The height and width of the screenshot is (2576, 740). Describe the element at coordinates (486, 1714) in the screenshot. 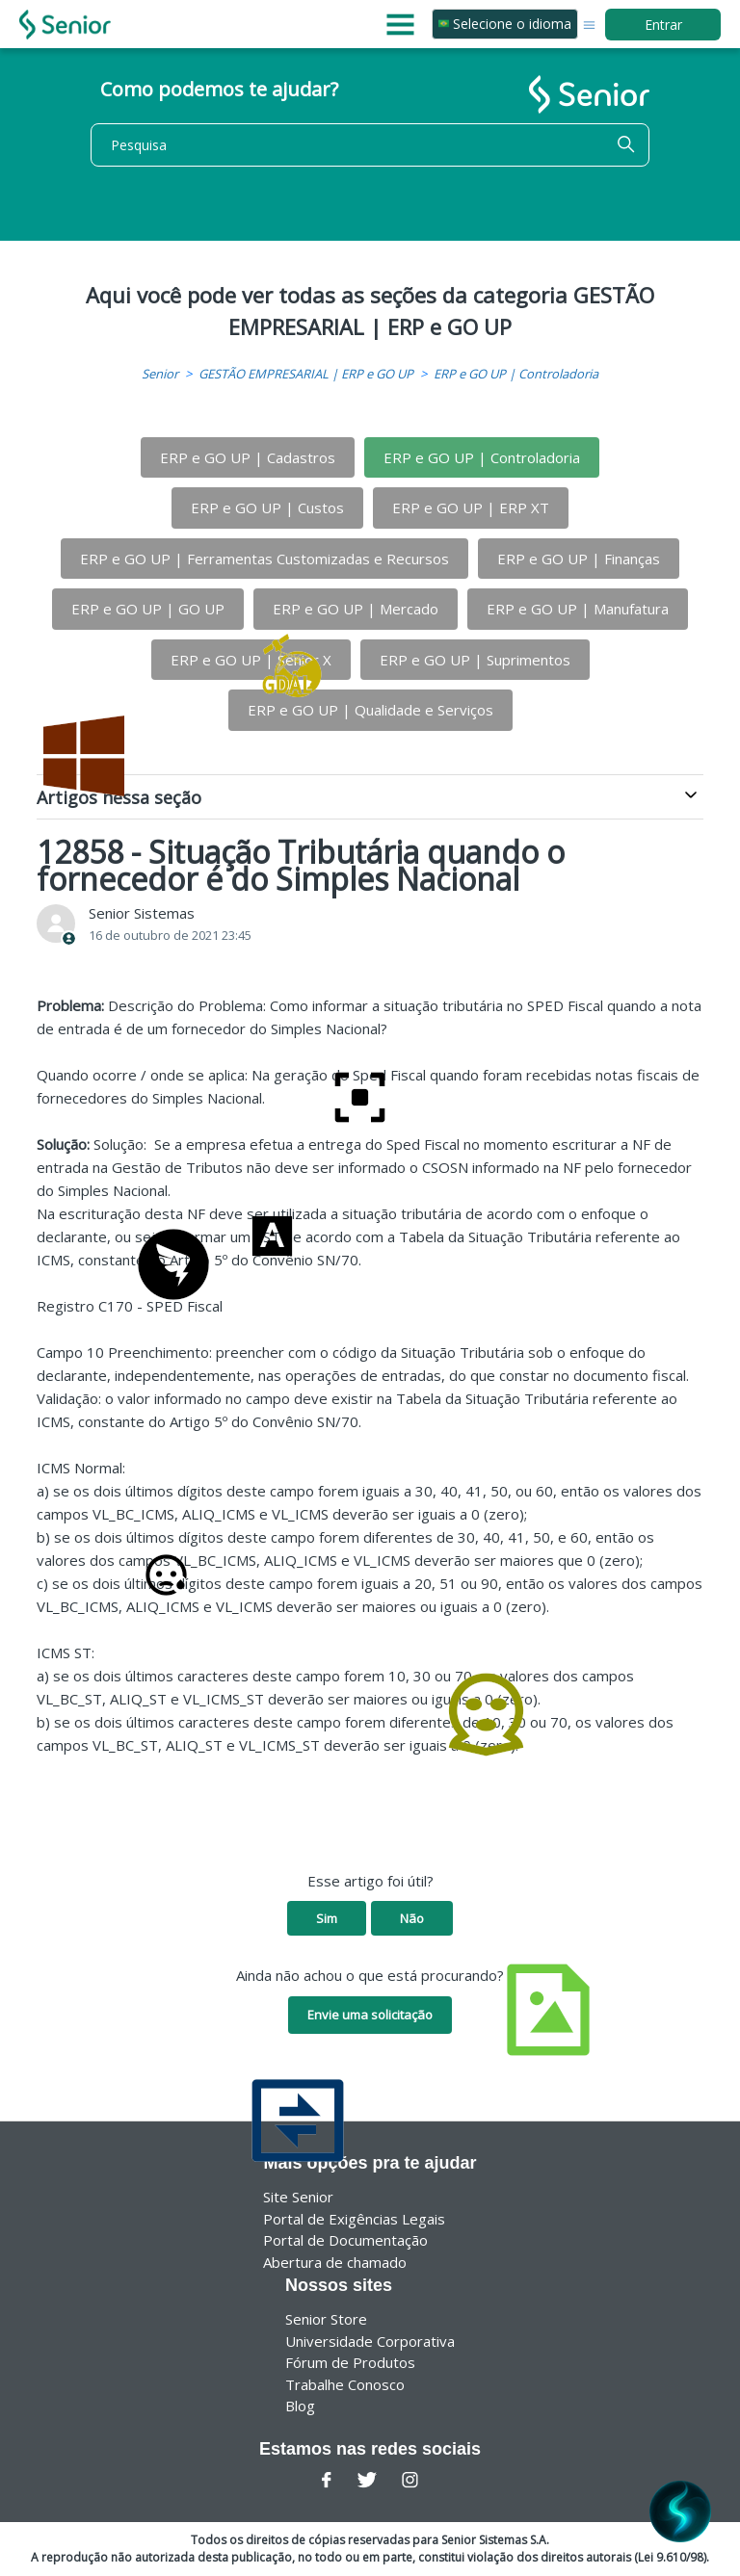

I see `indicates a criminal or suspect profile` at that location.